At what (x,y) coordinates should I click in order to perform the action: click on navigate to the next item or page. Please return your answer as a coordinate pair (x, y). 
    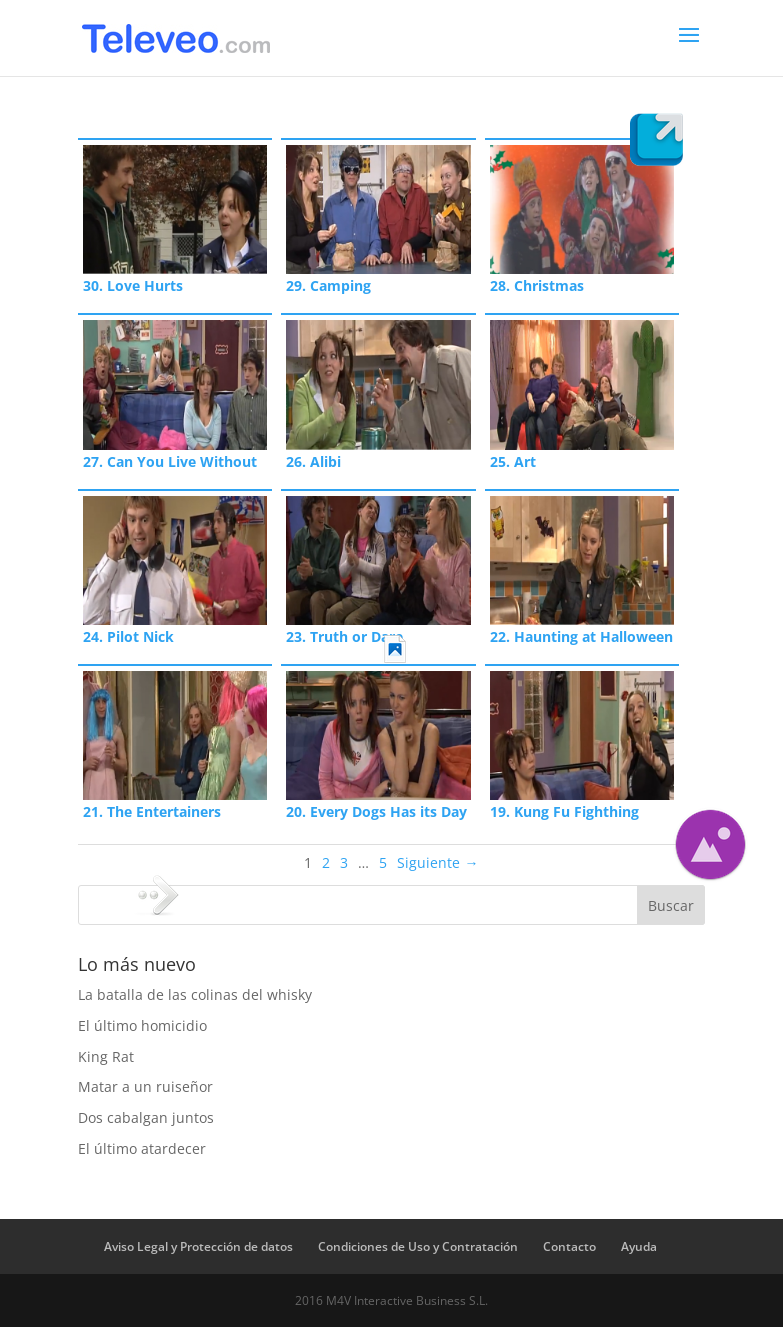
    Looking at the image, I should click on (158, 895).